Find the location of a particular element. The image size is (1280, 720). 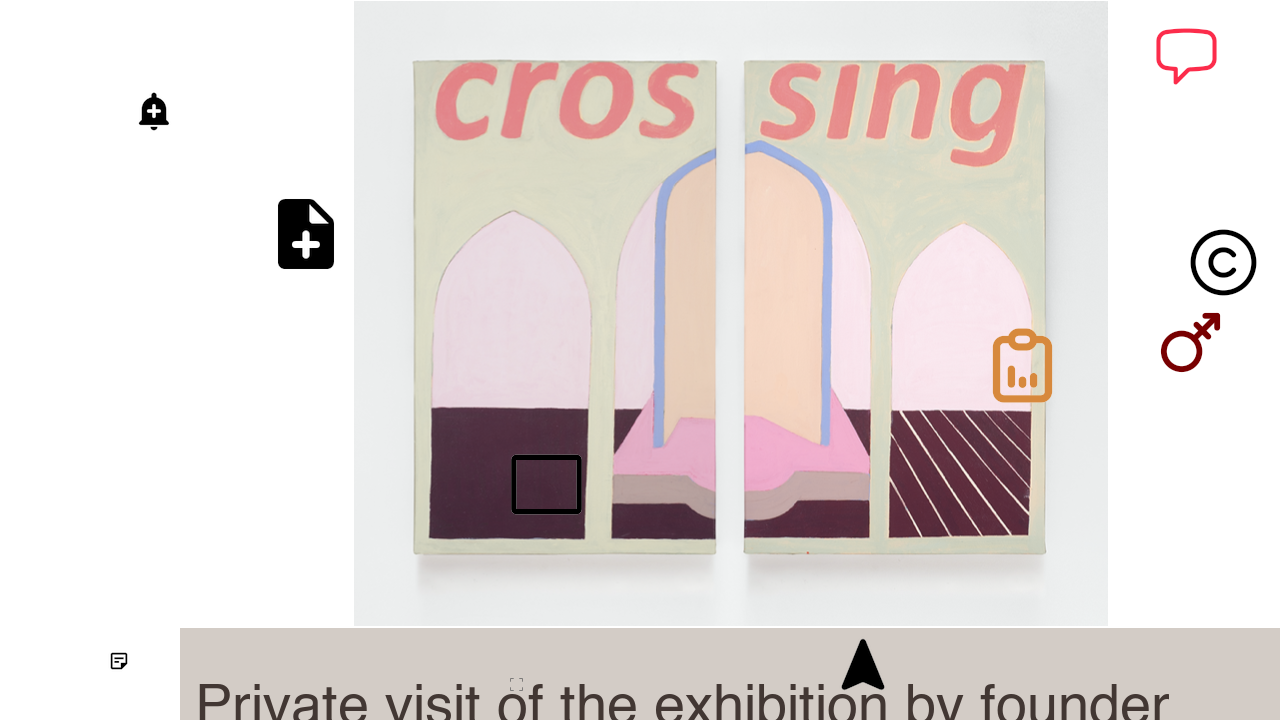

represents a container or frame element is located at coordinates (546, 484).